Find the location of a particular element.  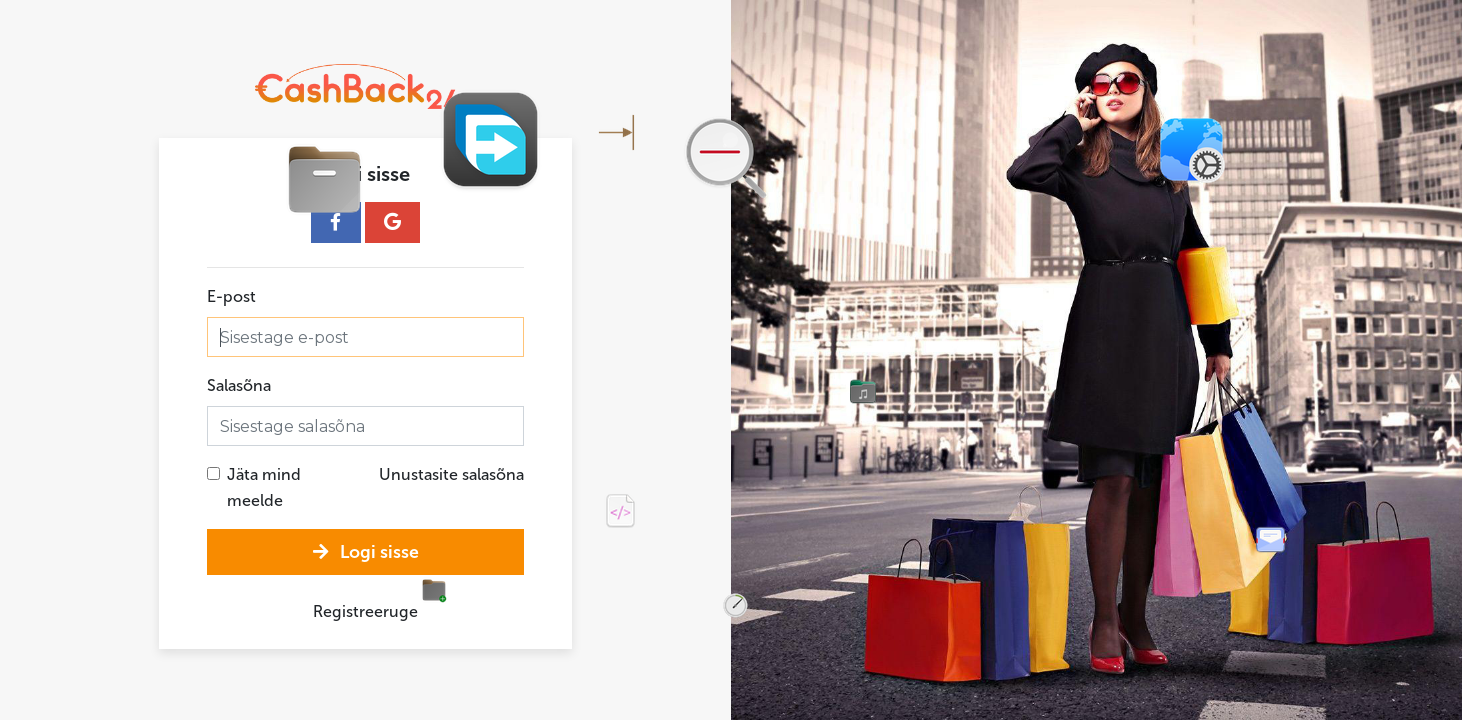

configure network and workgroup settings is located at coordinates (1191, 149).